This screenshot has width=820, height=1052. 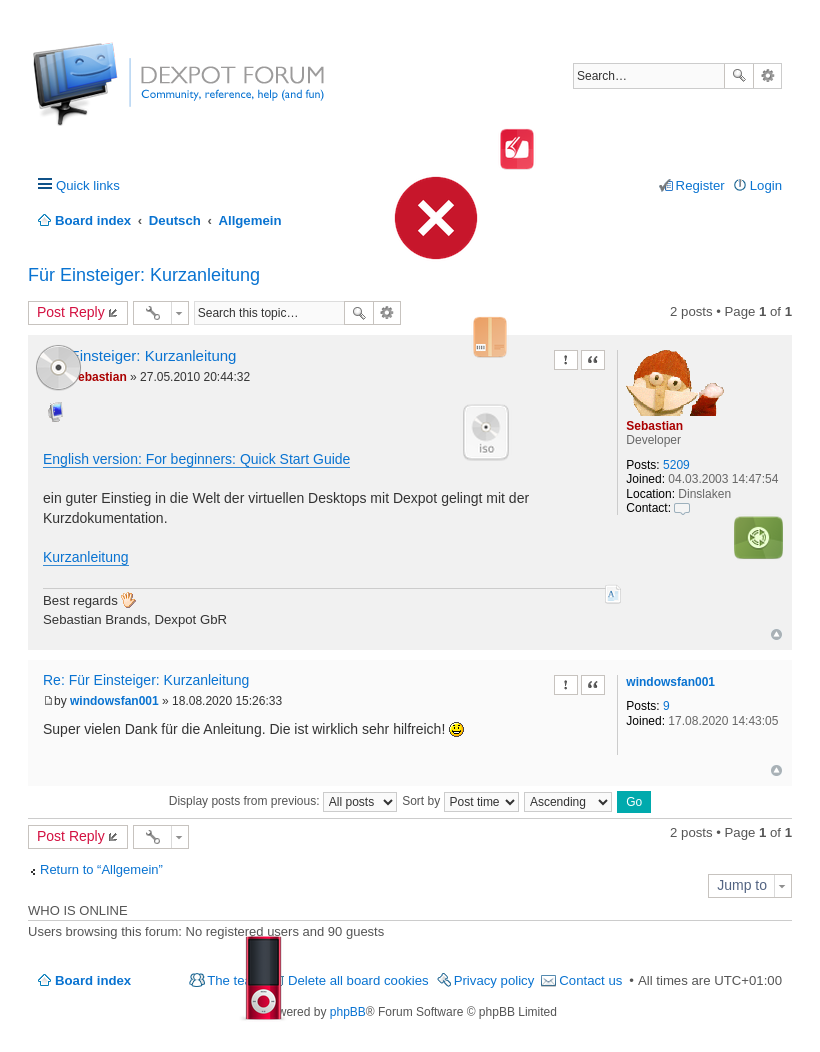 I want to click on access ipod device settings, so click(x=263, y=979).